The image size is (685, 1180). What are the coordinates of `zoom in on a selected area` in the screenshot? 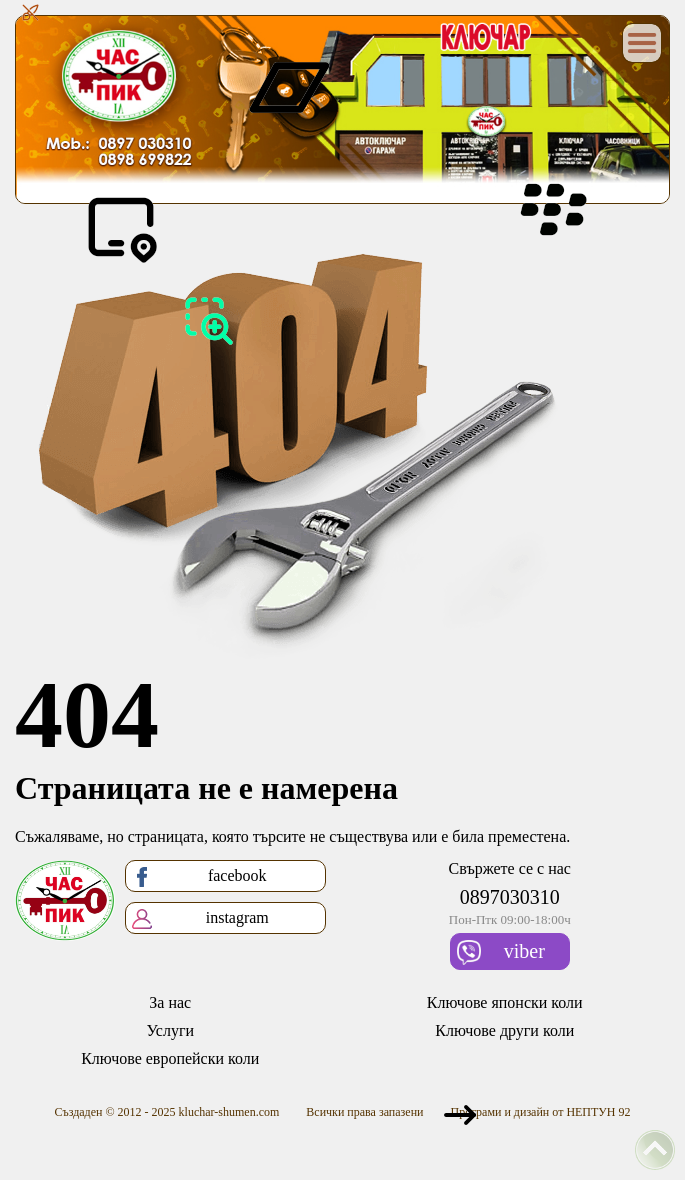 It's located at (208, 320).